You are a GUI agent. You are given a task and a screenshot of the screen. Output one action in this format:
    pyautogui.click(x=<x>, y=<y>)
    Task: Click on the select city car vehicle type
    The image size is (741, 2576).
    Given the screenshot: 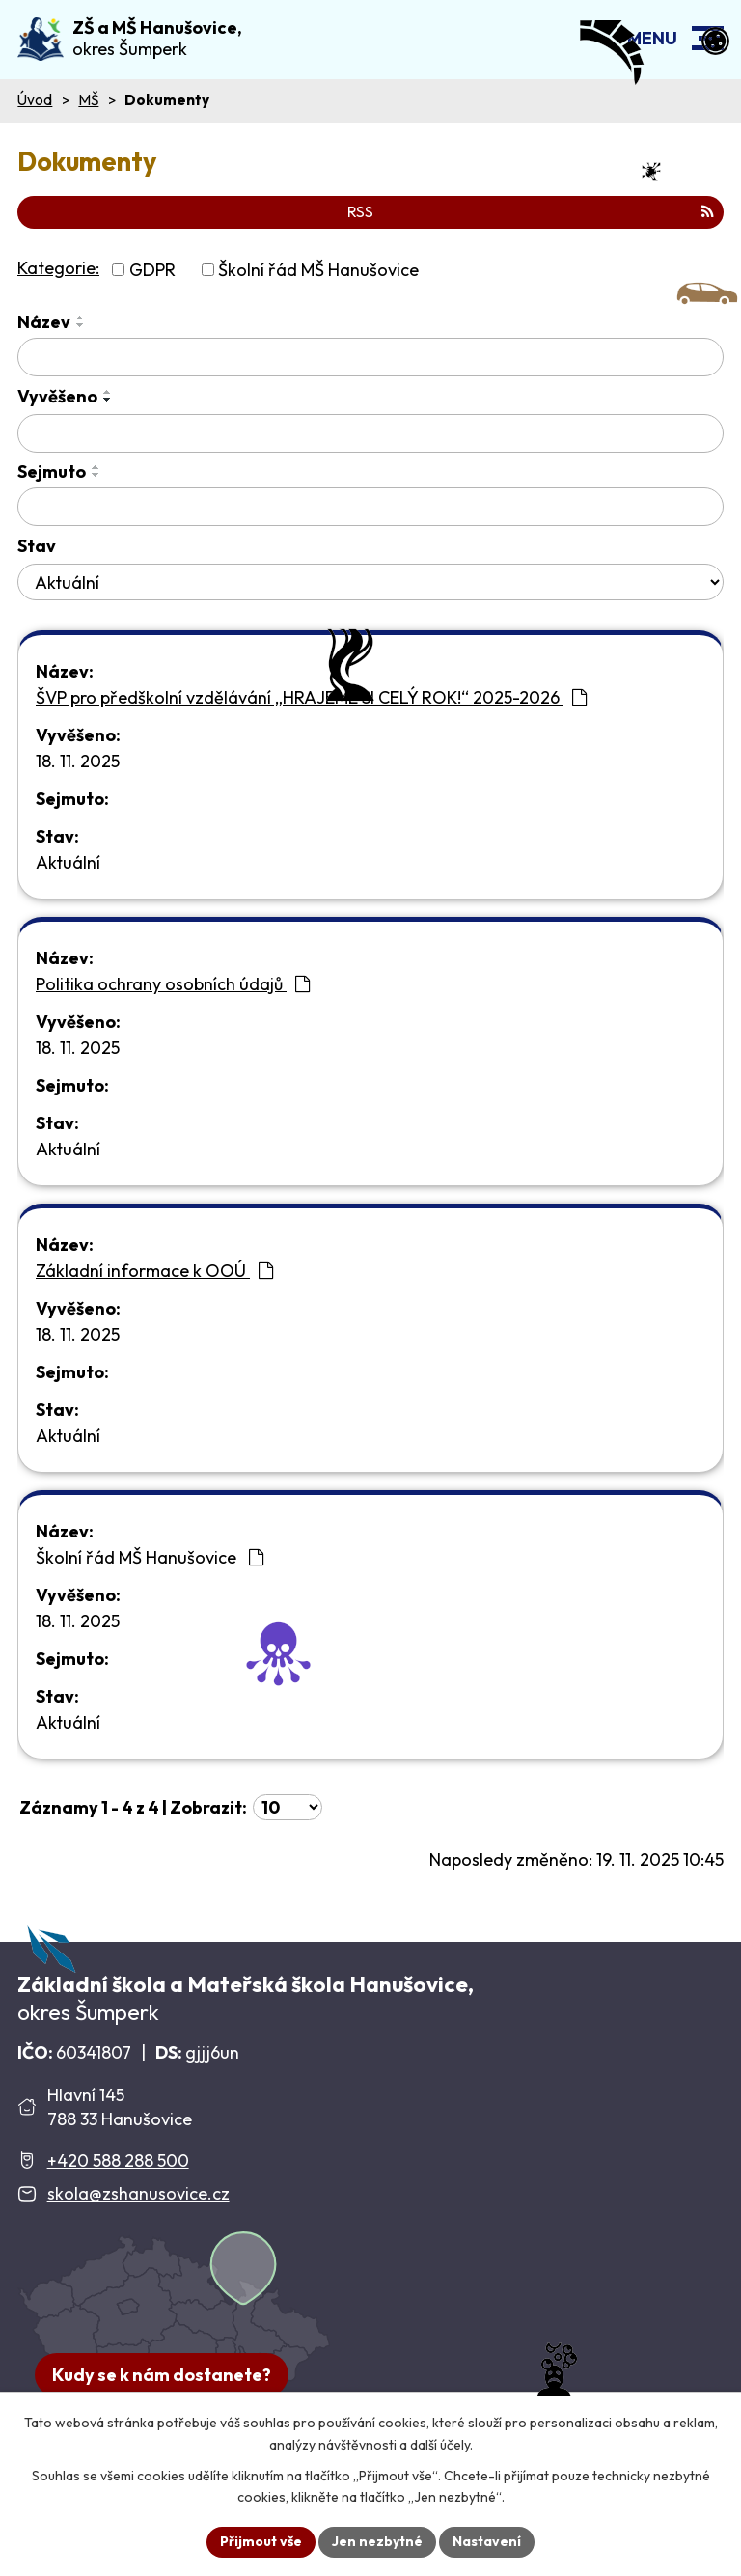 What is the action you would take?
    pyautogui.click(x=707, y=293)
    